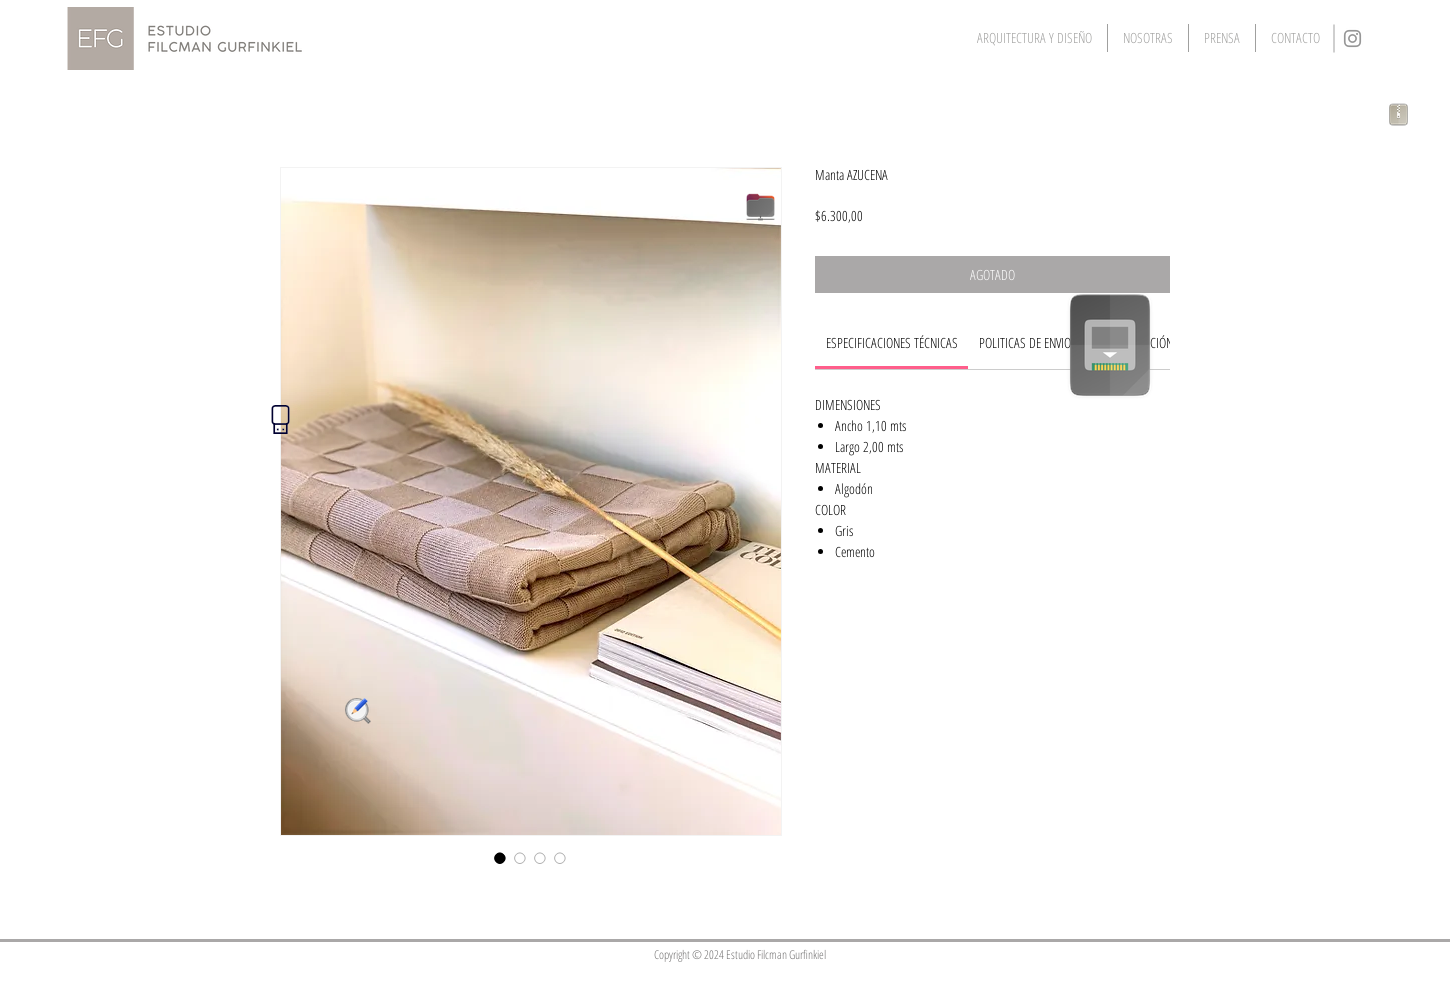 Image resolution: width=1450 pixels, height=991 pixels. Describe the element at coordinates (760, 206) in the screenshot. I see `access a remote or network folder` at that location.